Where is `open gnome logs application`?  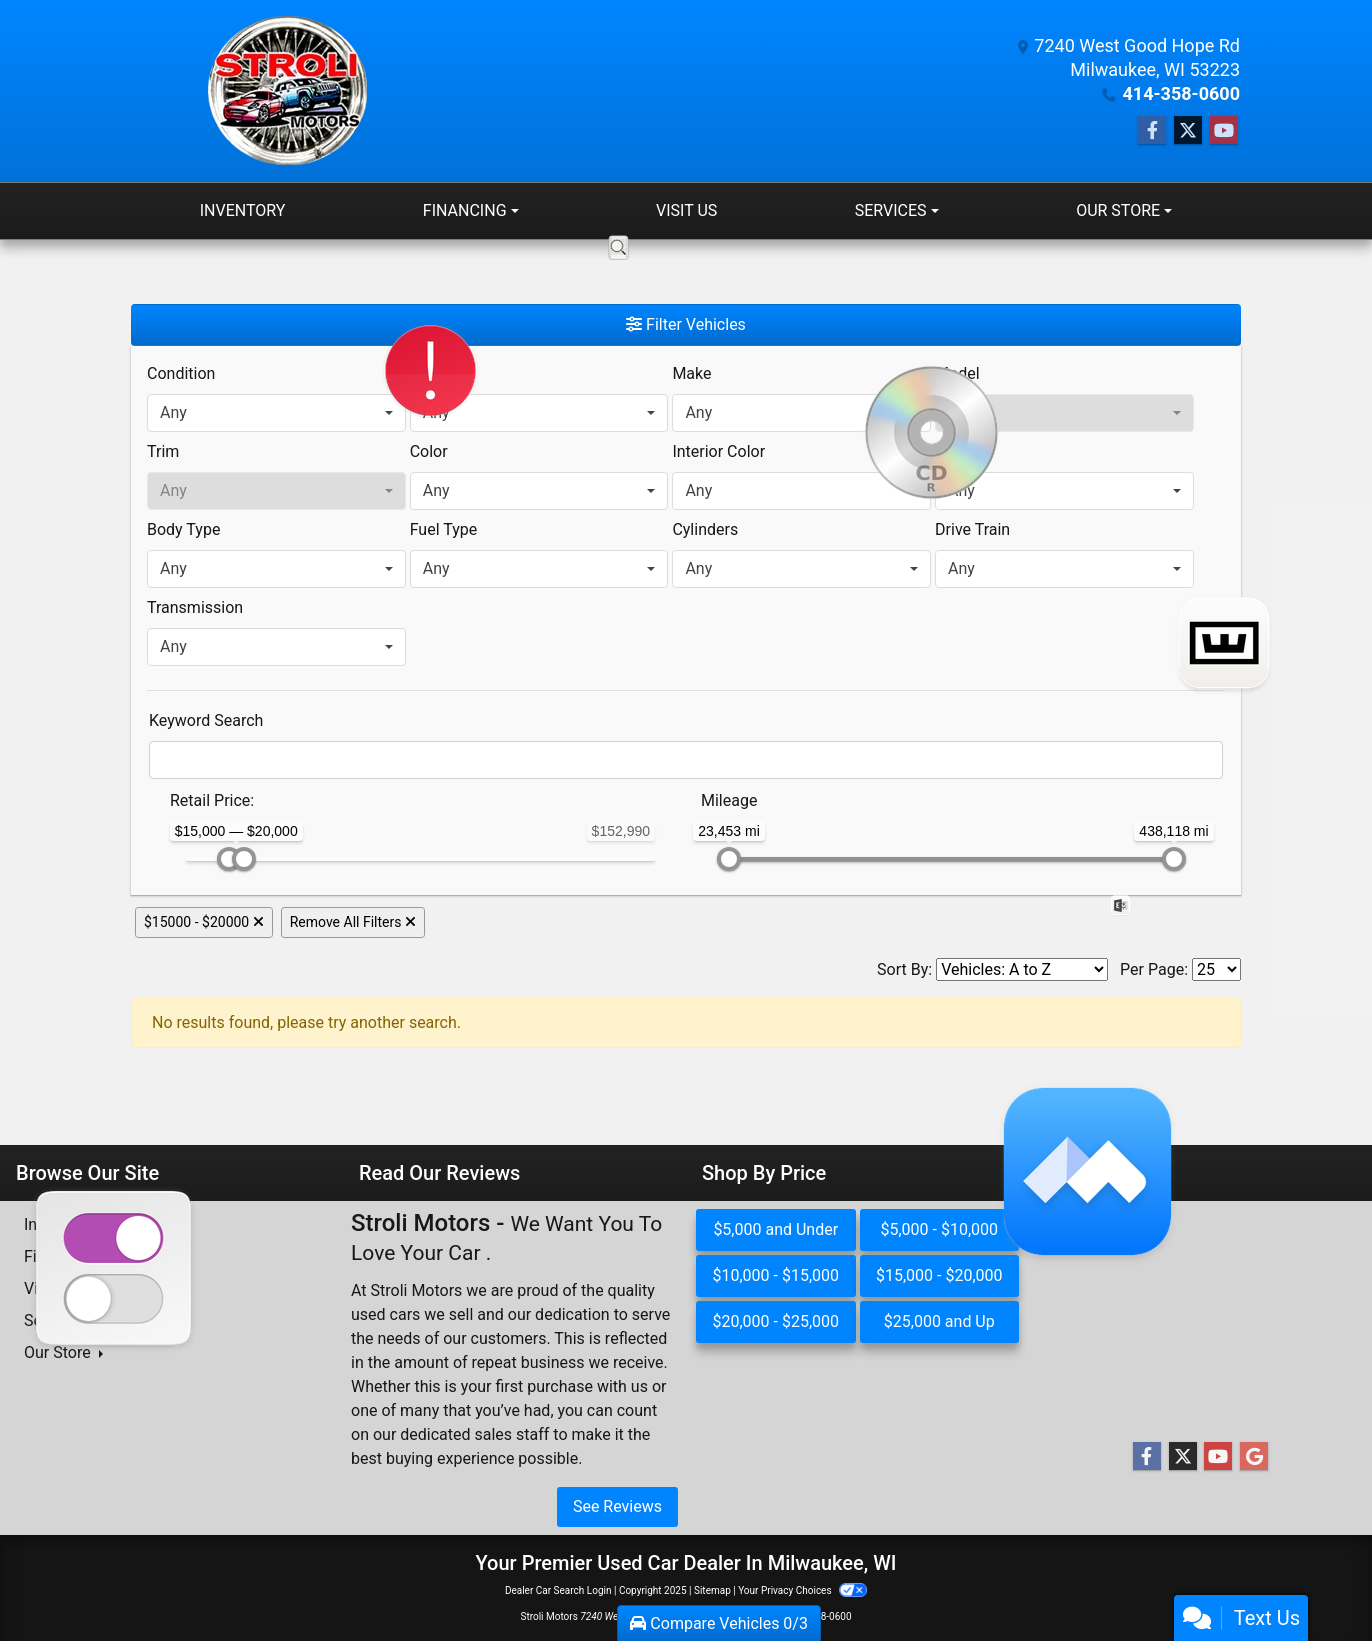
open gnome logs application is located at coordinates (618, 247).